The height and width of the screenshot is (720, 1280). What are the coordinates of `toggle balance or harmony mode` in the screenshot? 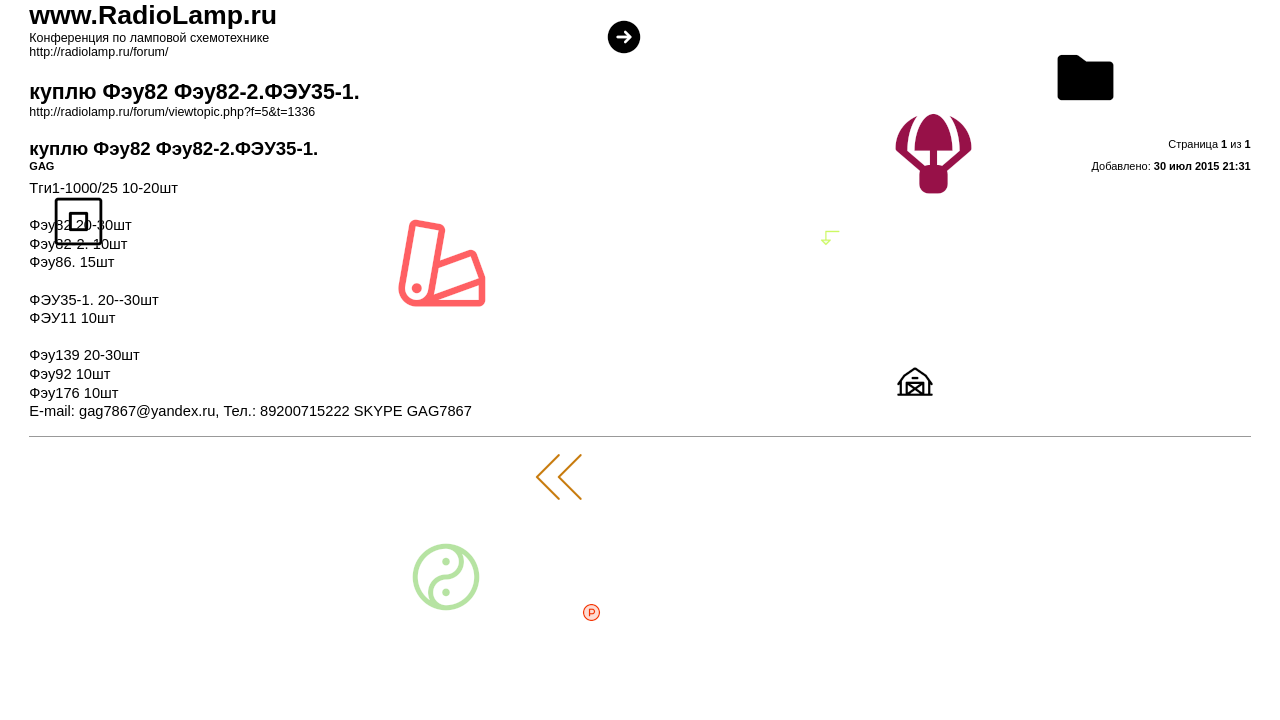 It's located at (446, 577).